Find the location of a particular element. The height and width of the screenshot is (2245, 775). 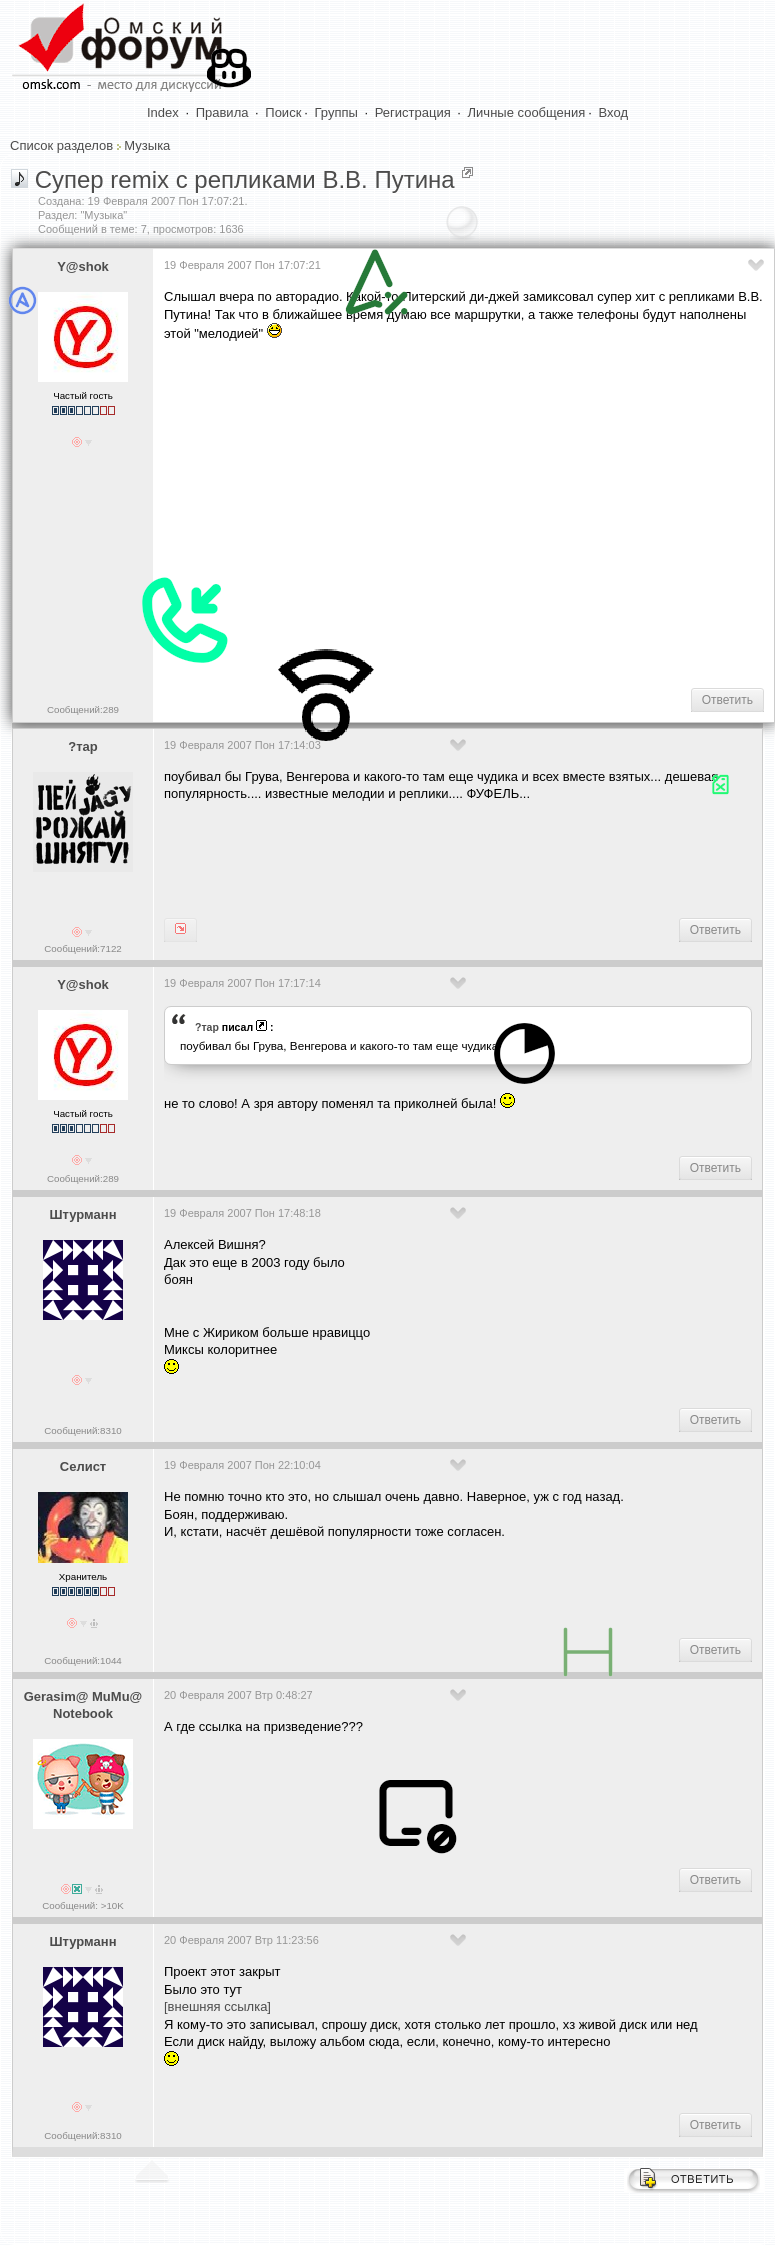

format text as a heading is located at coordinates (588, 1652).